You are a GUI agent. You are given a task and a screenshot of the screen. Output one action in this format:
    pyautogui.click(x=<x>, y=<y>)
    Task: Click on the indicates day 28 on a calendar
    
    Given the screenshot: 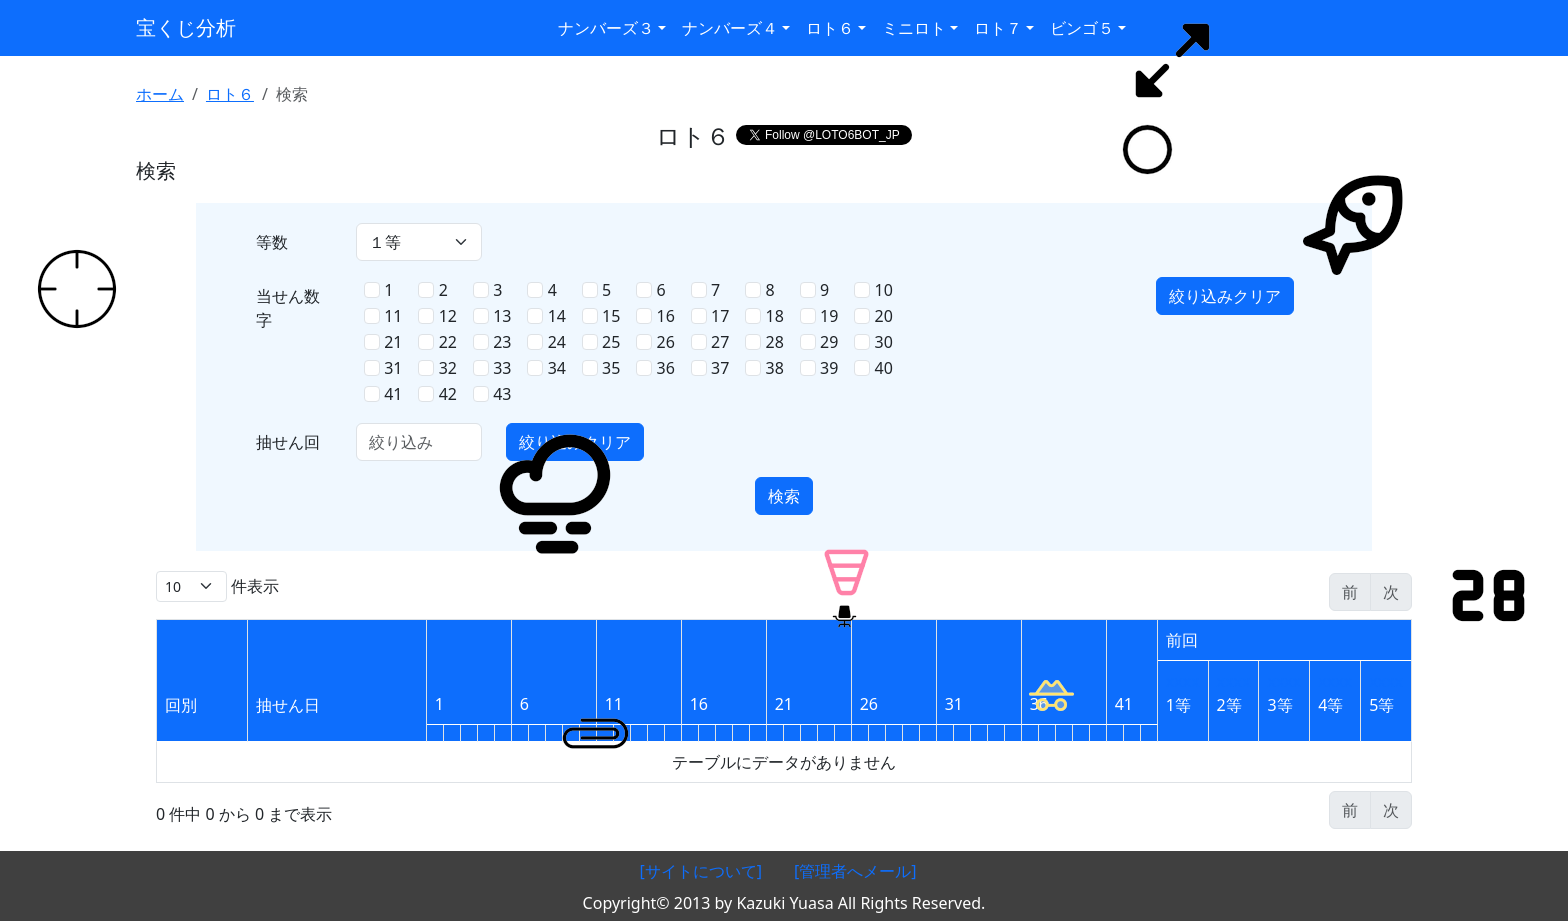 What is the action you would take?
    pyautogui.click(x=1488, y=595)
    